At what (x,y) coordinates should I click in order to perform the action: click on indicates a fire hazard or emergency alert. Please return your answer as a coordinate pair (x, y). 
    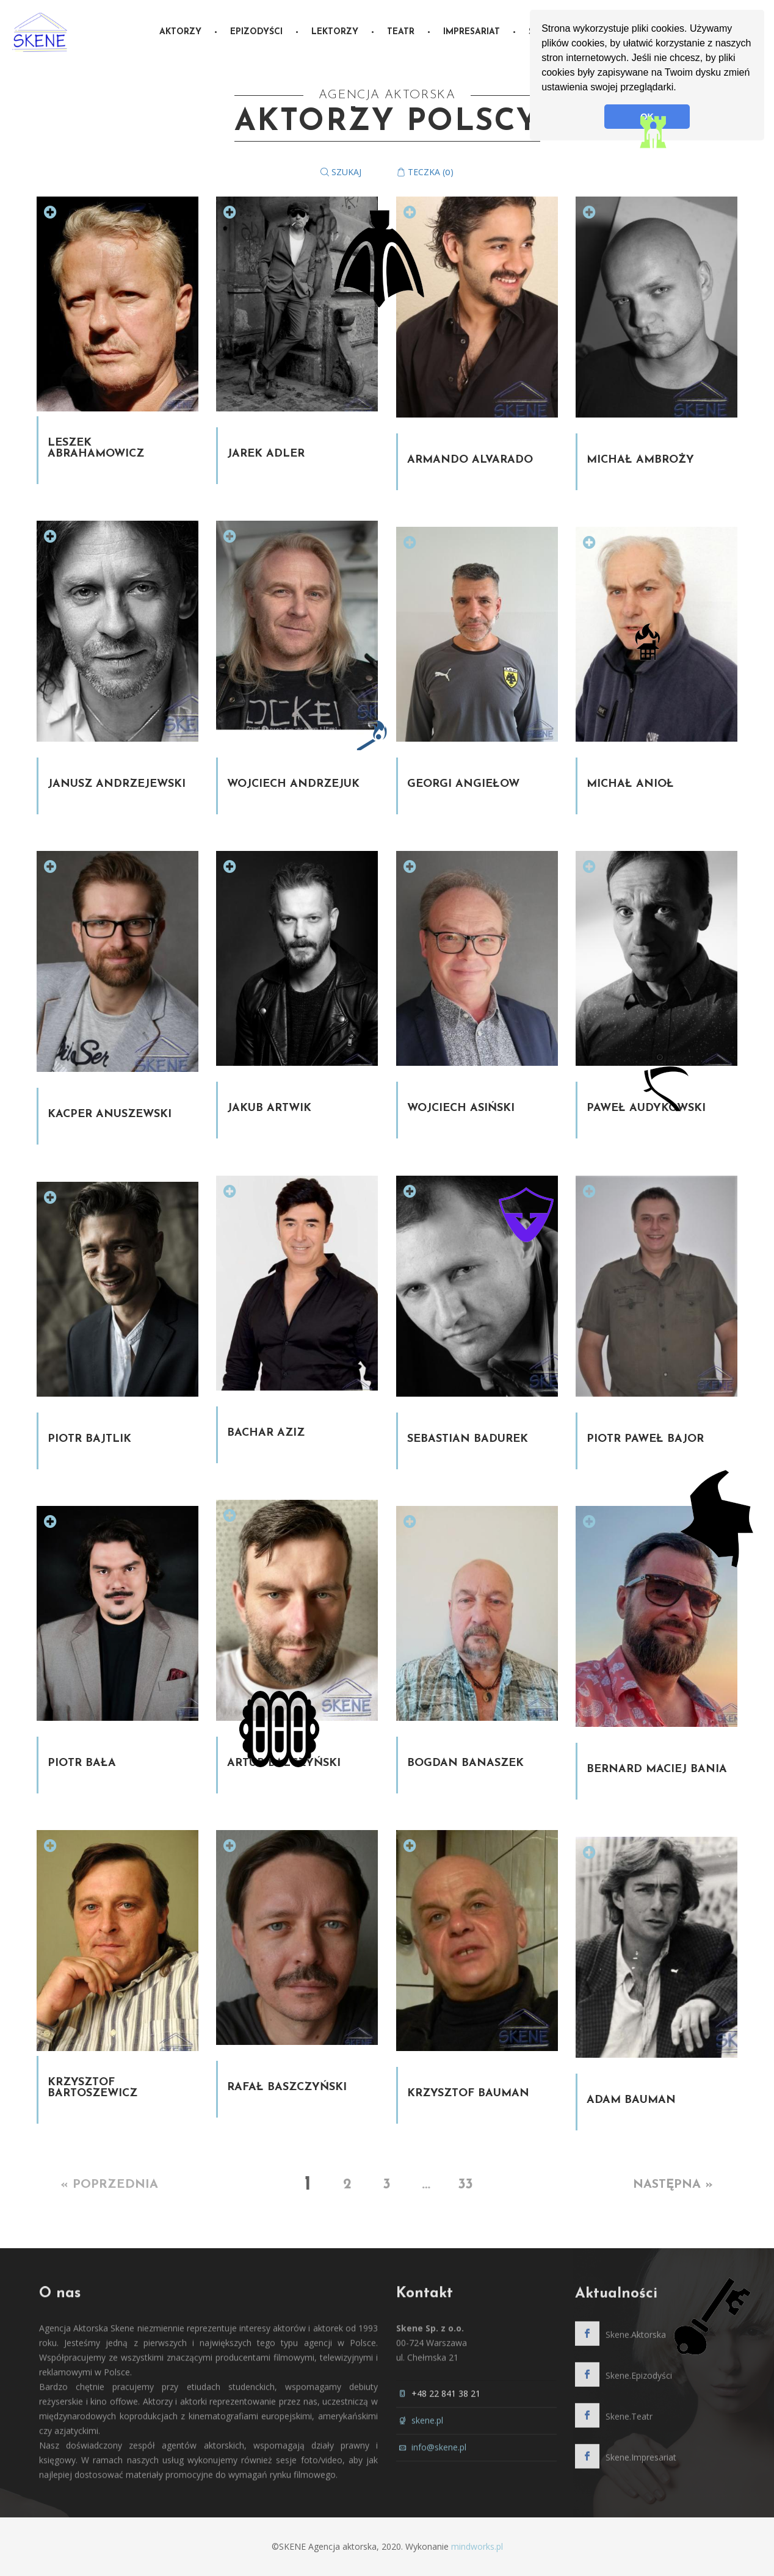
    Looking at the image, I should click on (648, 642).